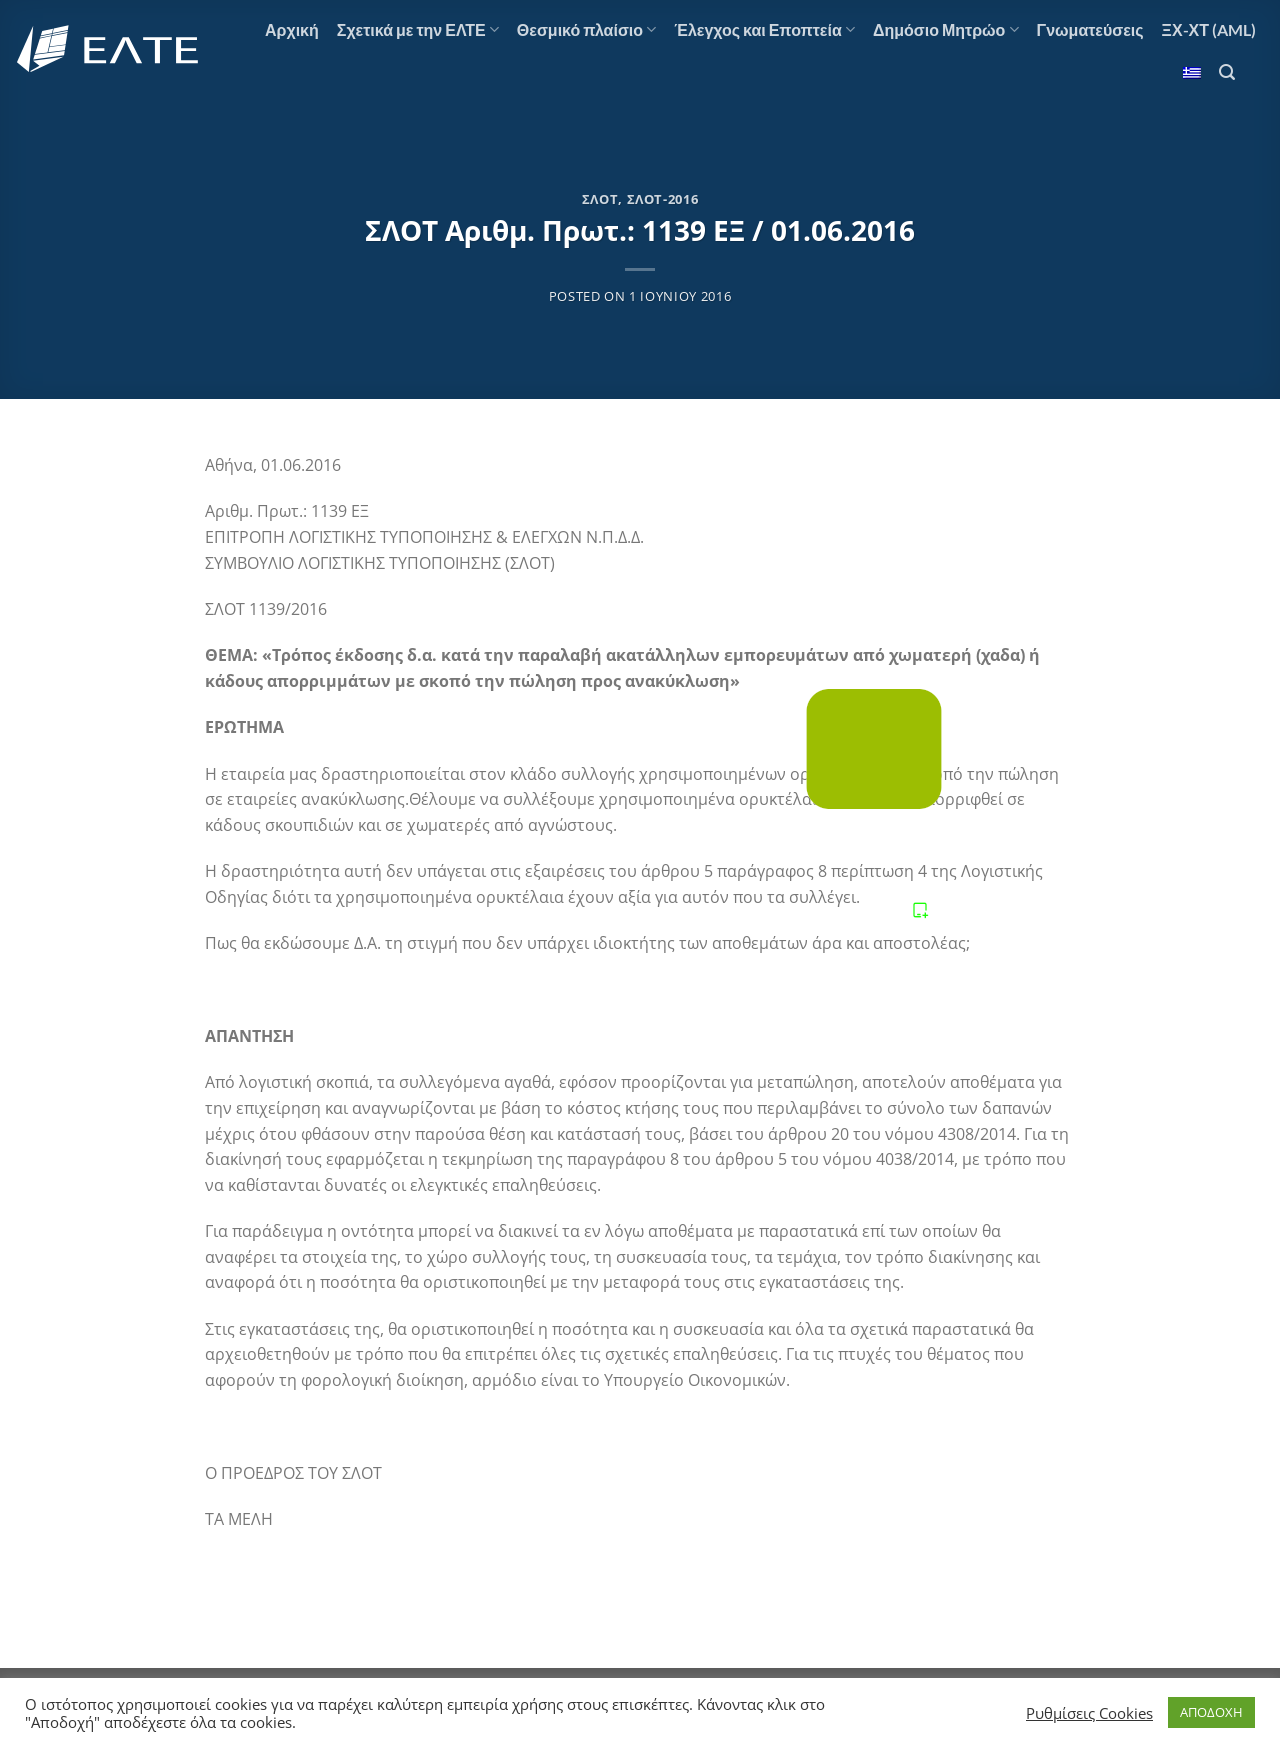  I want to click on crop image to 5:4 aspect ratio, so click(874, 749).